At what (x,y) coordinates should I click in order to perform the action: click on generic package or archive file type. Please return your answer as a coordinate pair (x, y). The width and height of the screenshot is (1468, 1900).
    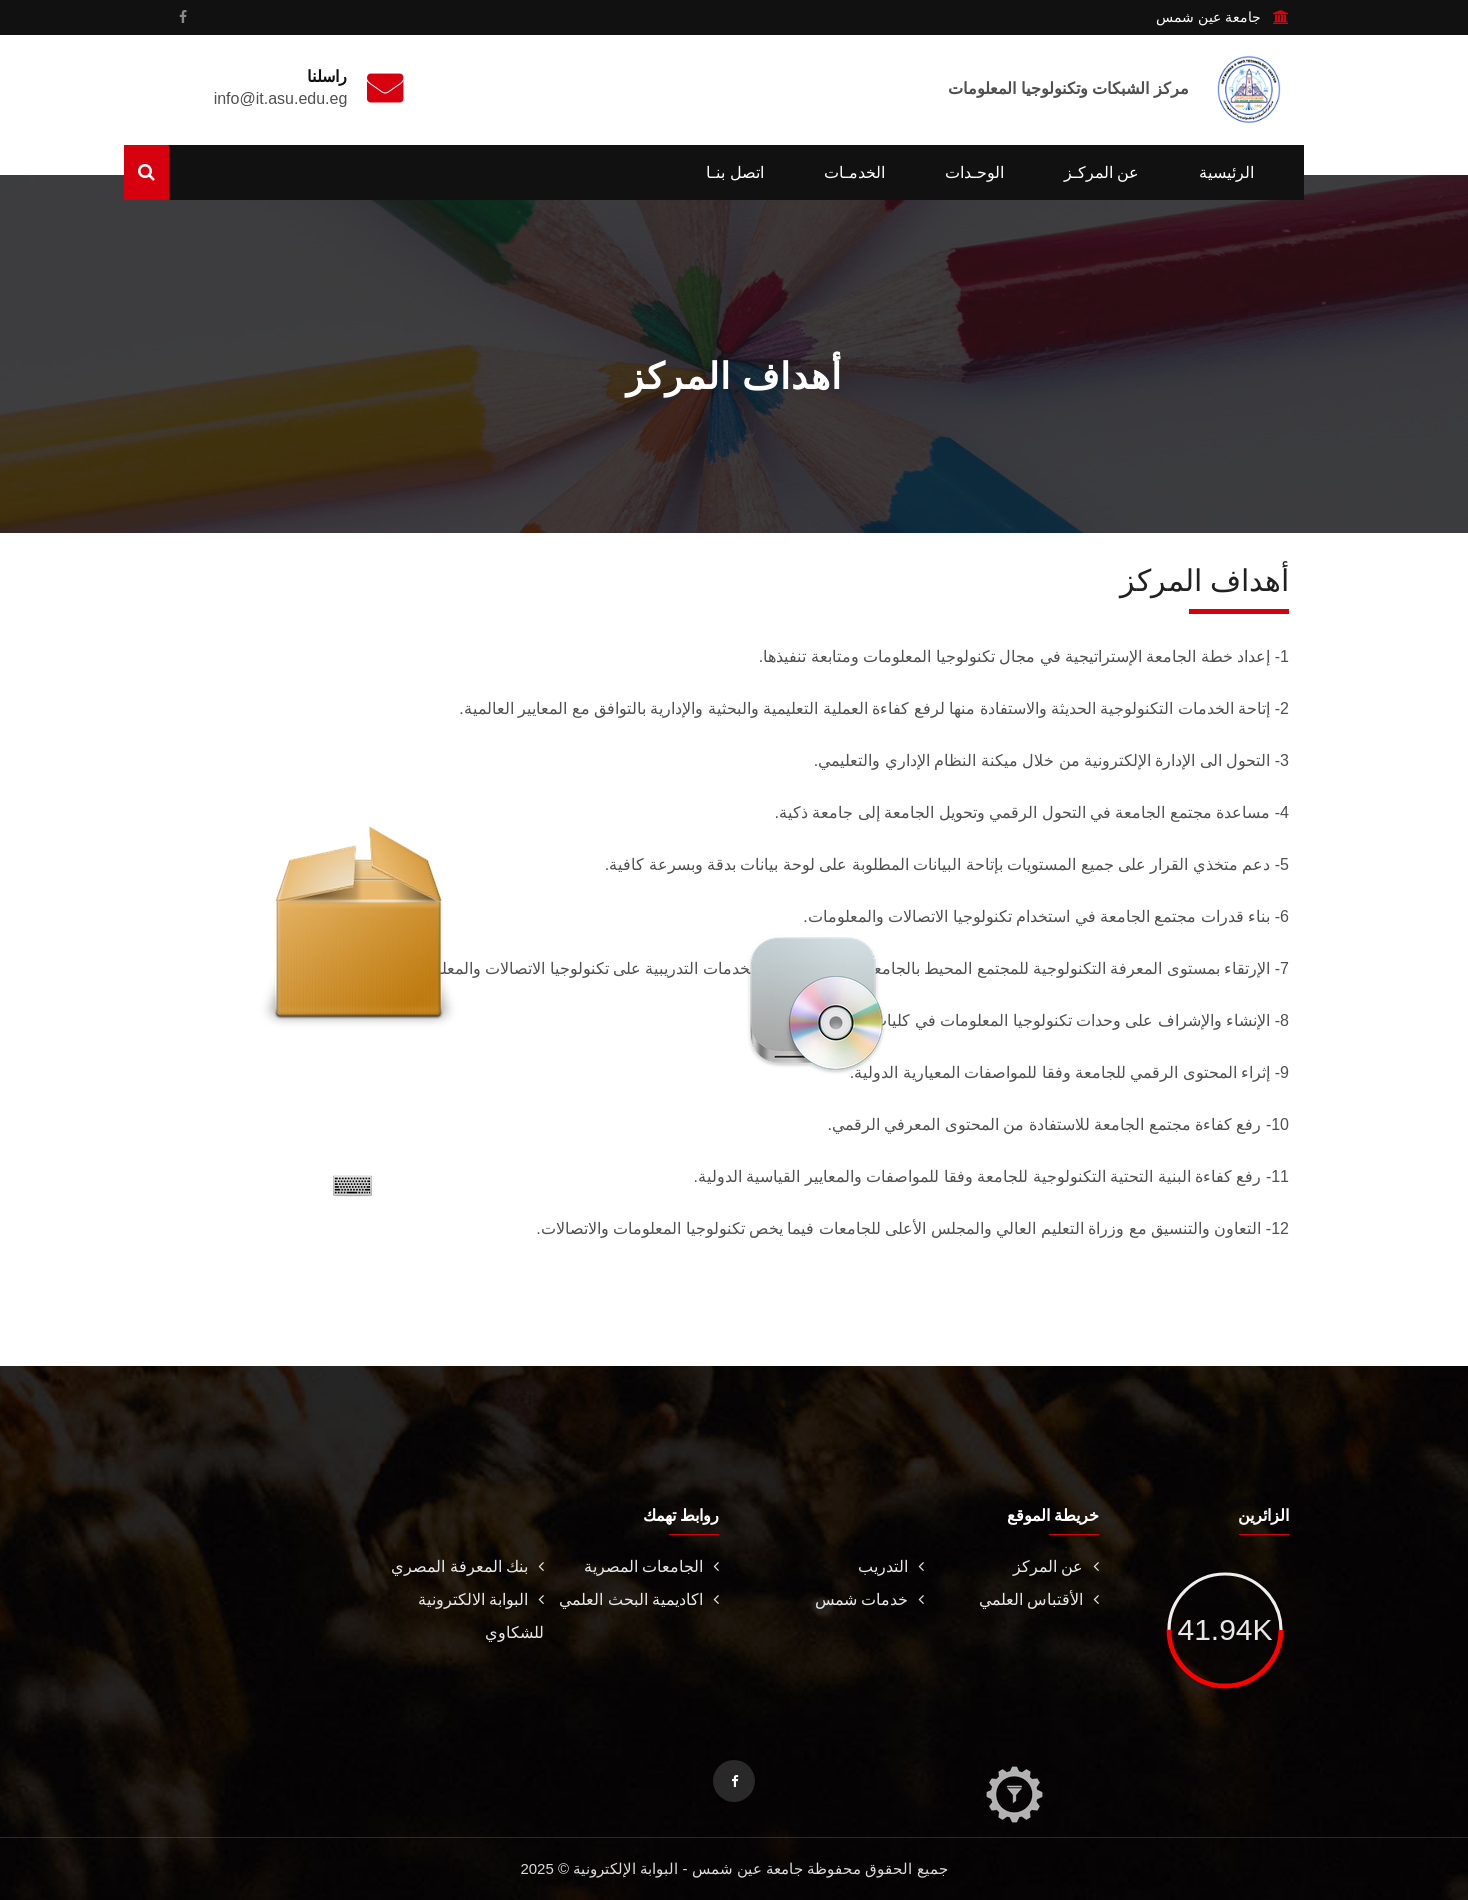
    Looking at the image, I should click on (357, 927).